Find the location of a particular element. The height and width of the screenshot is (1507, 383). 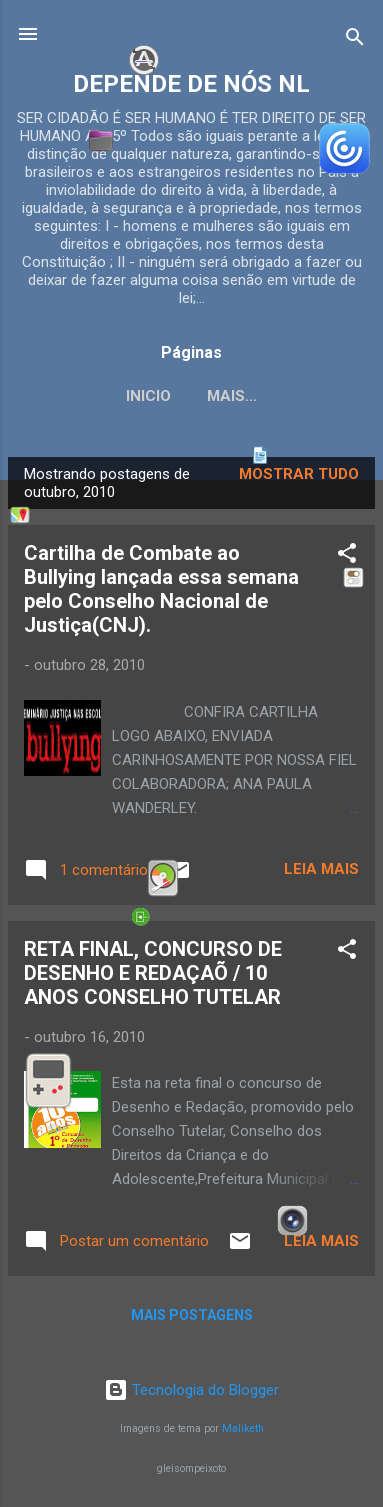

check for and install system updates is located at coordinates (144, 60).